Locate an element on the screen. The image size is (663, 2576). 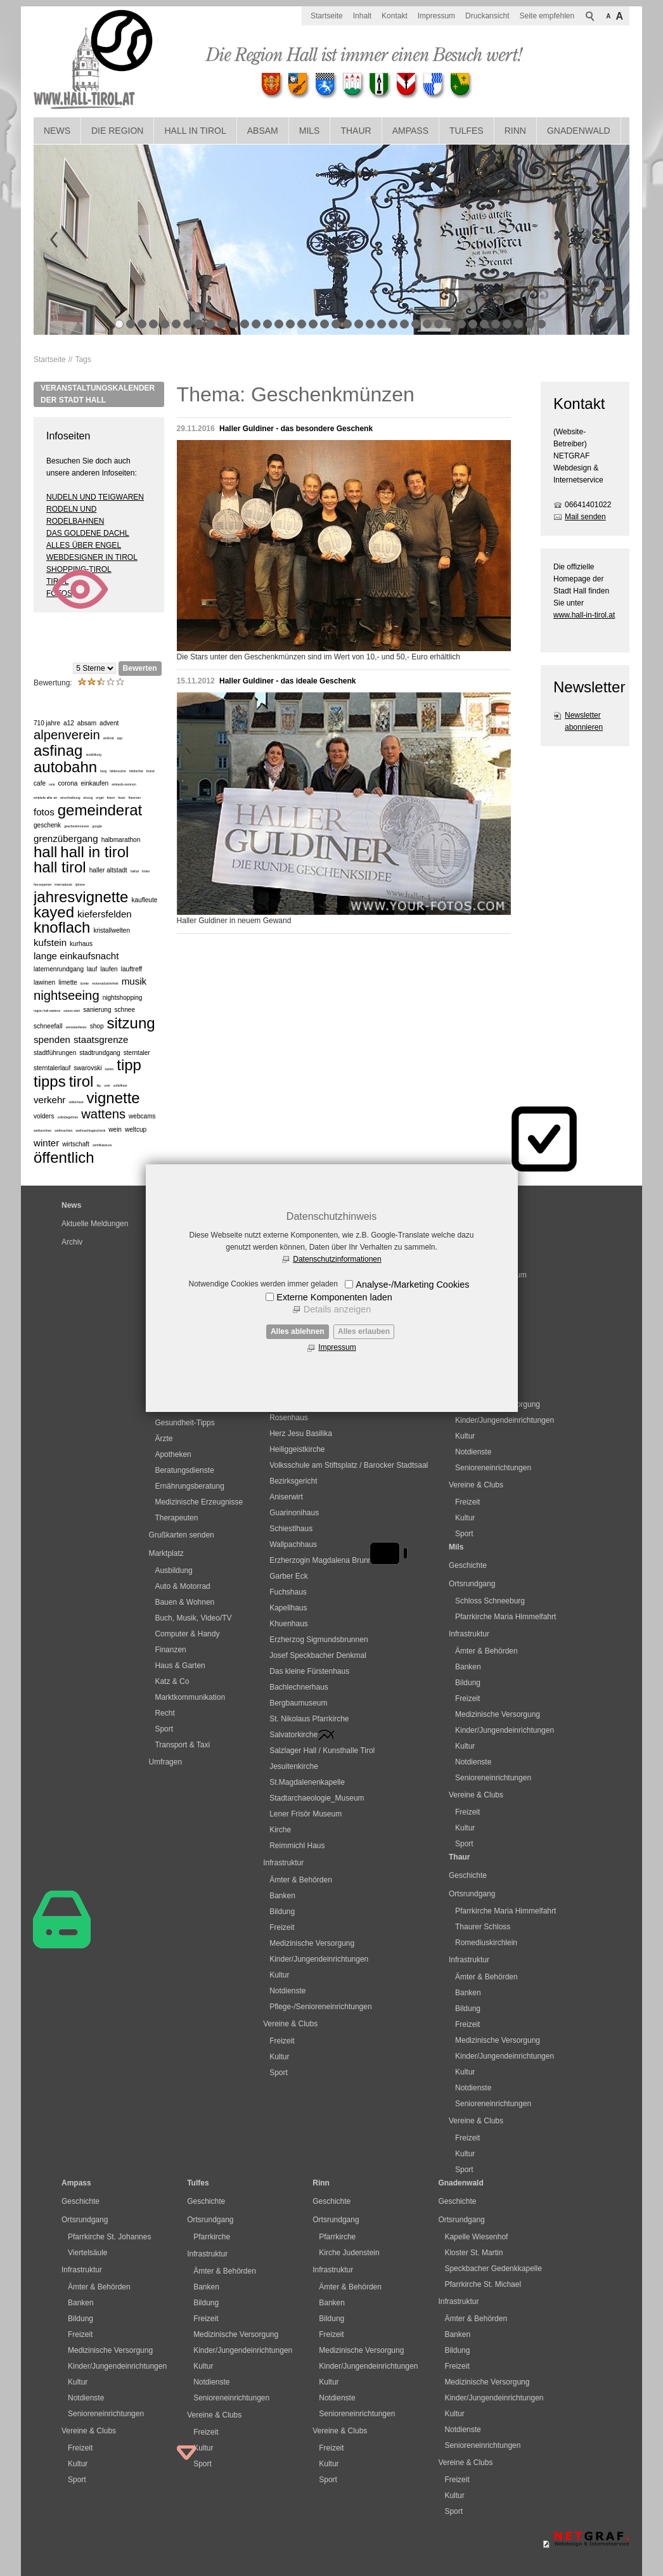
view multi-series data trends is located at coordinates (326, 1735).